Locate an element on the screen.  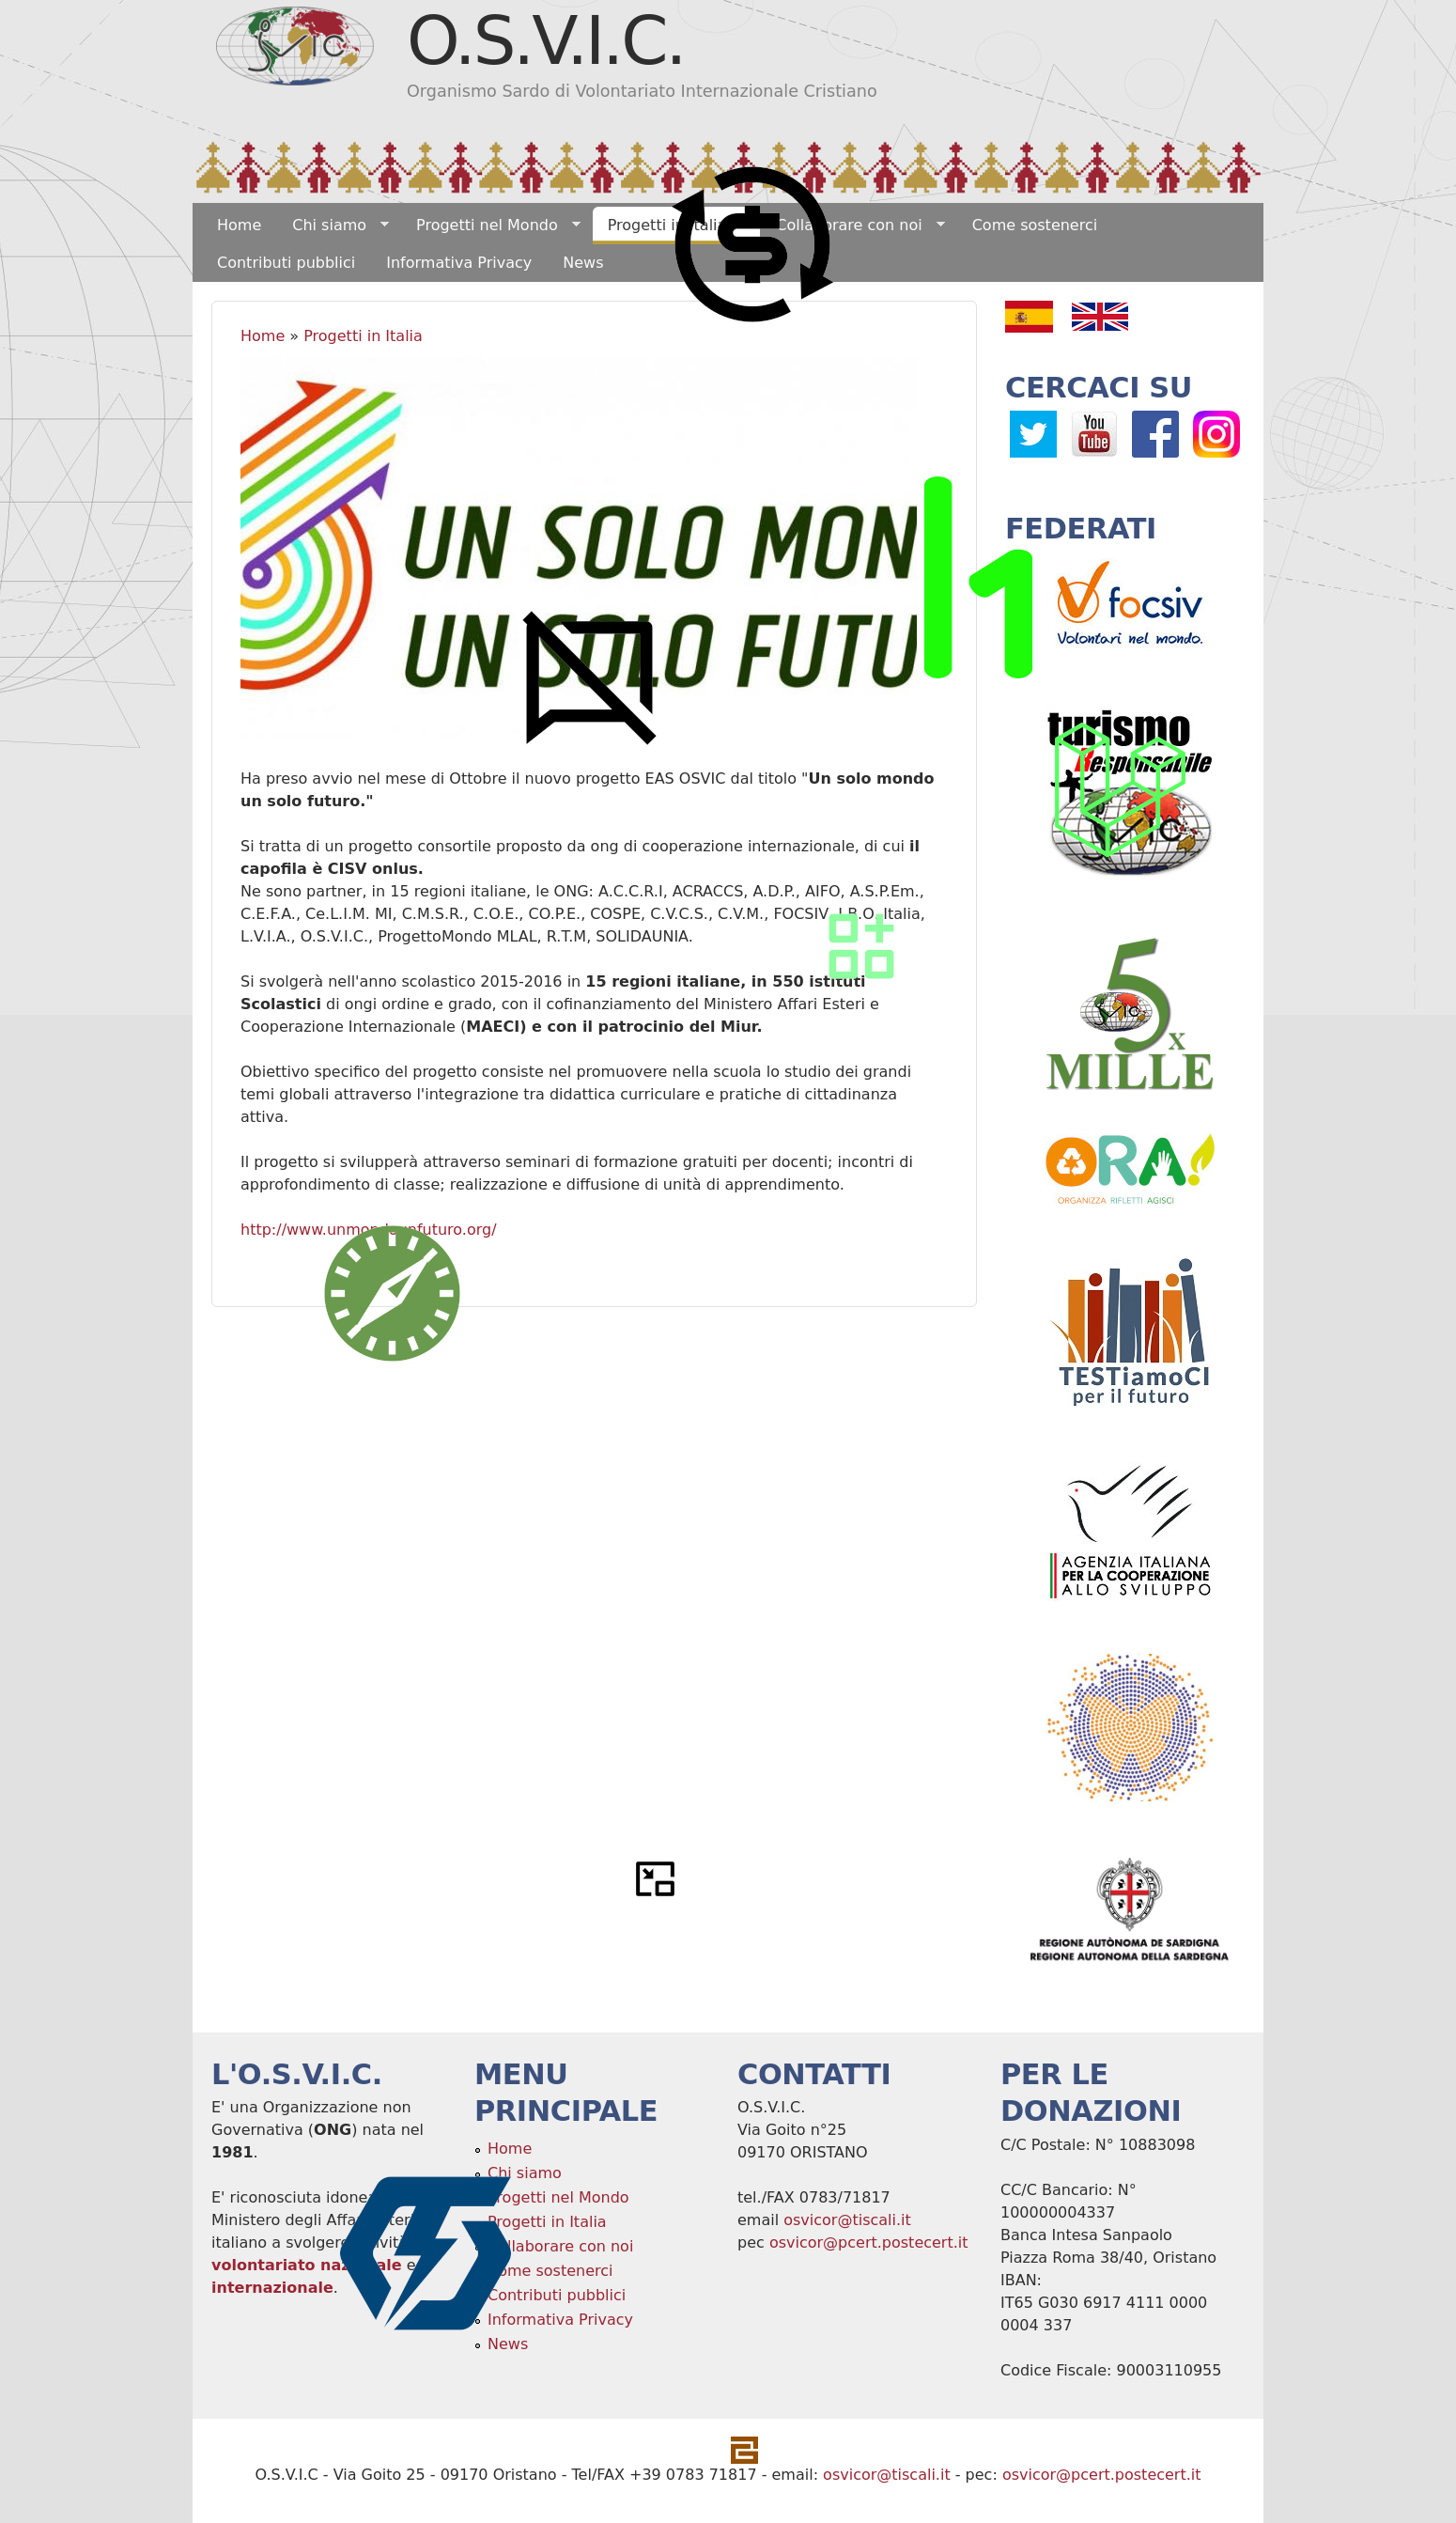
disable chat or messaging is located at coordinates (589, 677).